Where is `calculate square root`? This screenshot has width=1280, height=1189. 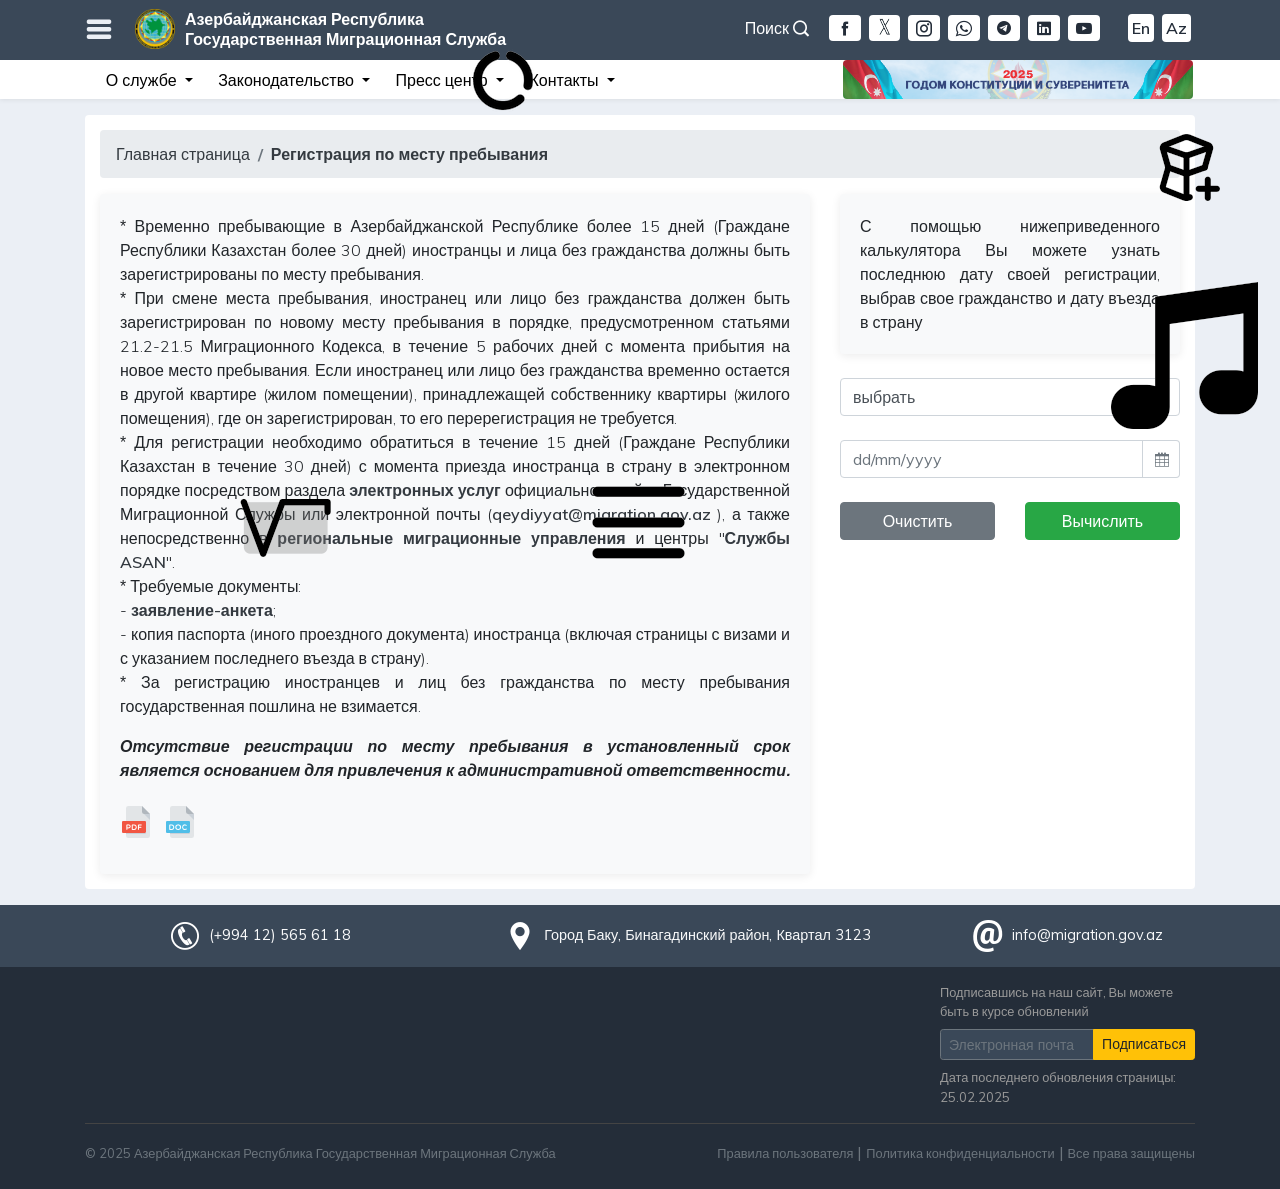
calculate square root is located at coordinates (282, 521).